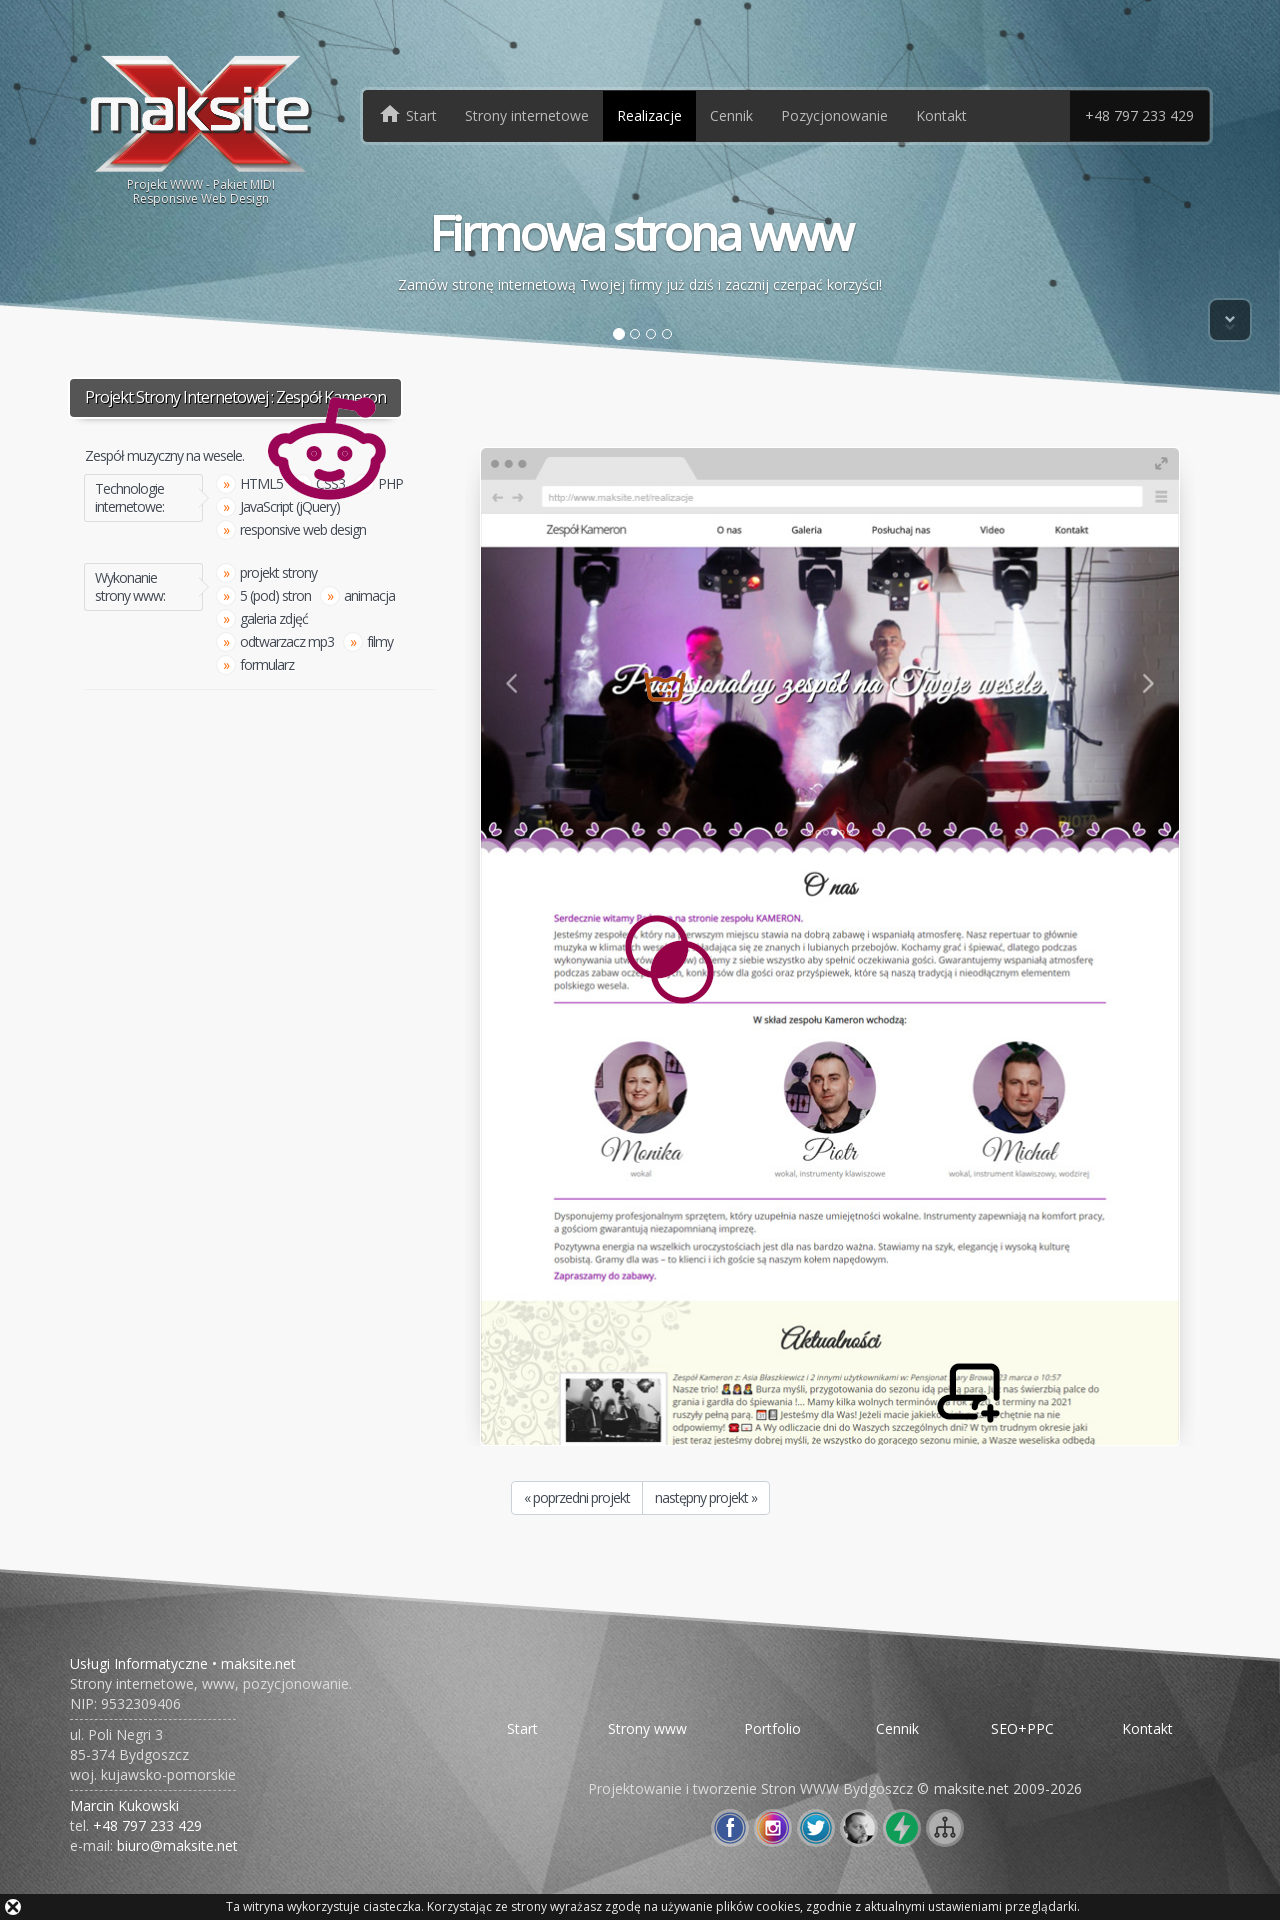 This screenshot has height=1920, width=1280. I want to click on apply intersection operation to selected shapes, so click(669, 959).